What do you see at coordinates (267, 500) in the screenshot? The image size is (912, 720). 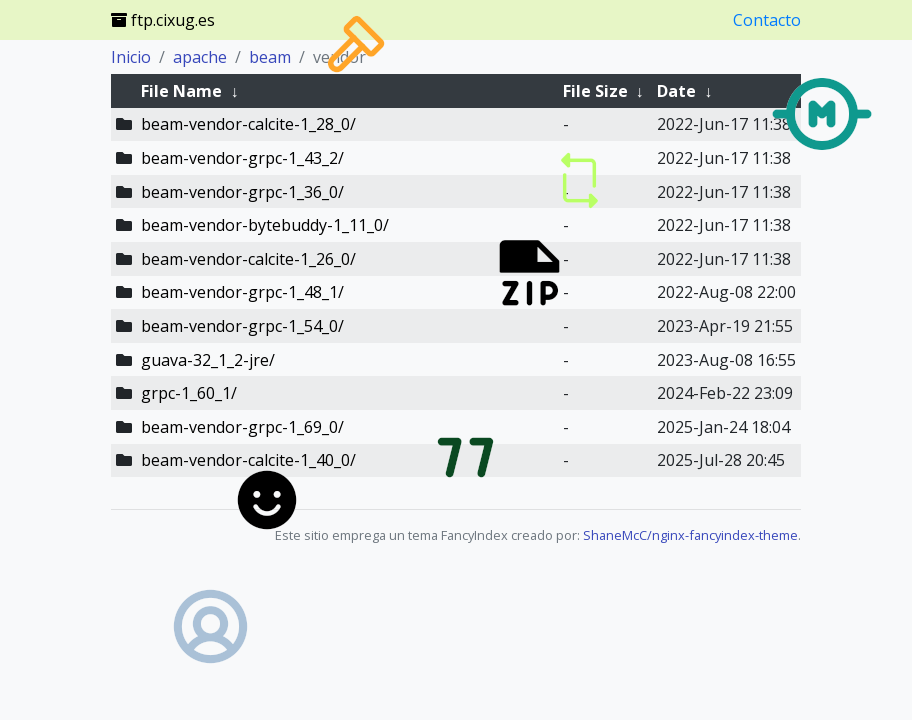 I see `add an emoji or reaction` at bounding box center [267, 500].